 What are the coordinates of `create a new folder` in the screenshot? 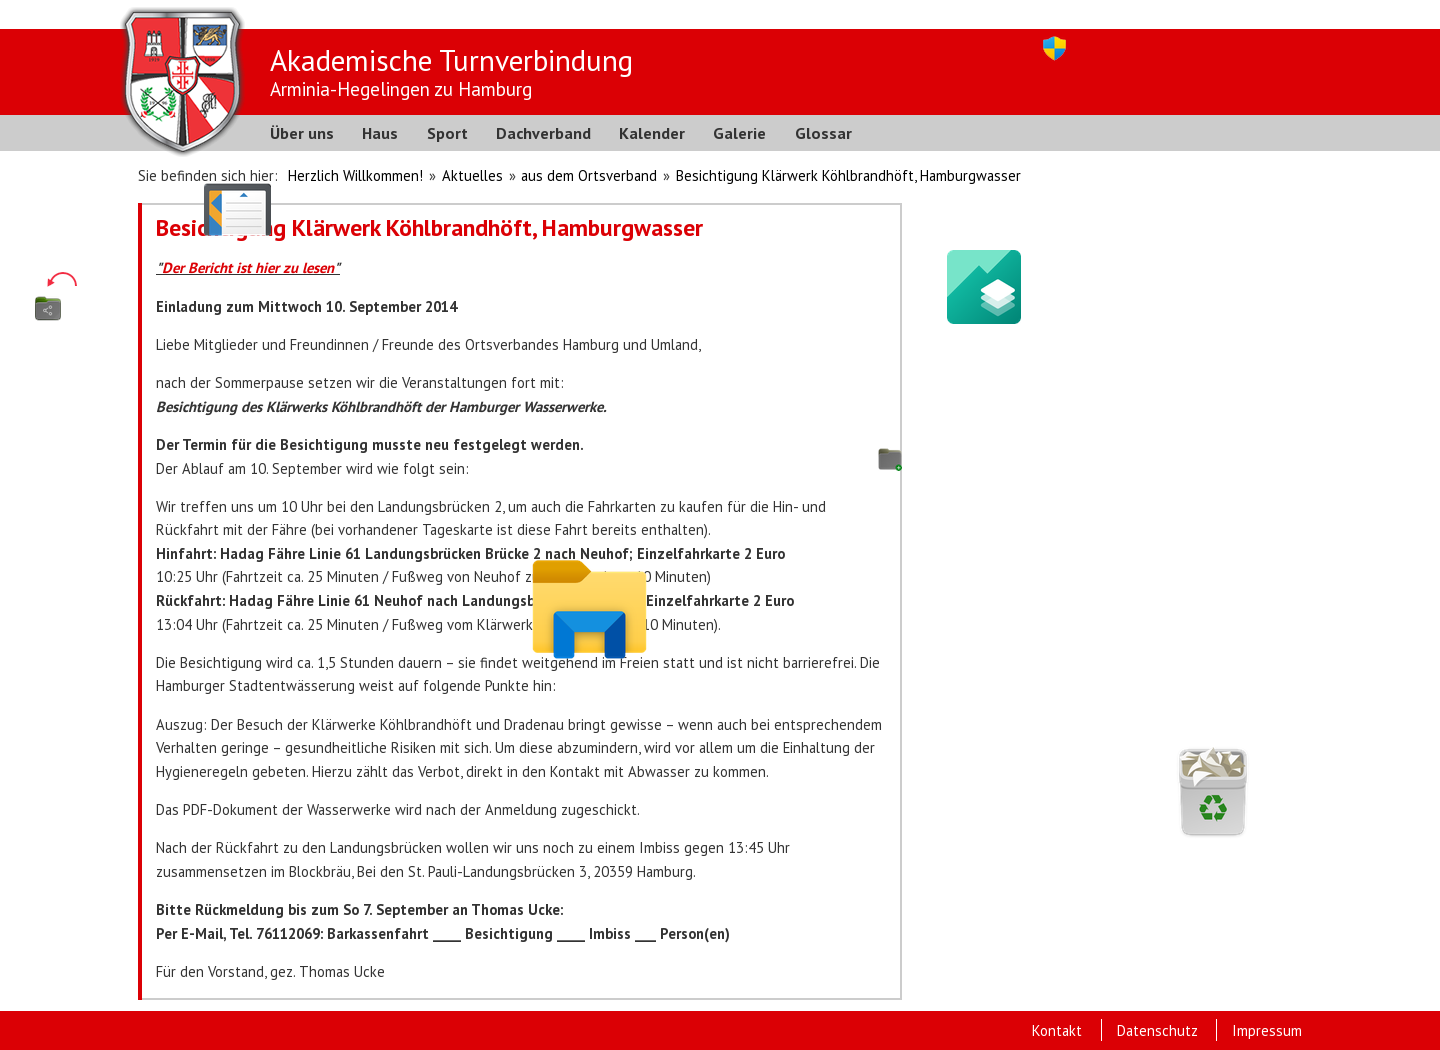 It's located at (890, 459).